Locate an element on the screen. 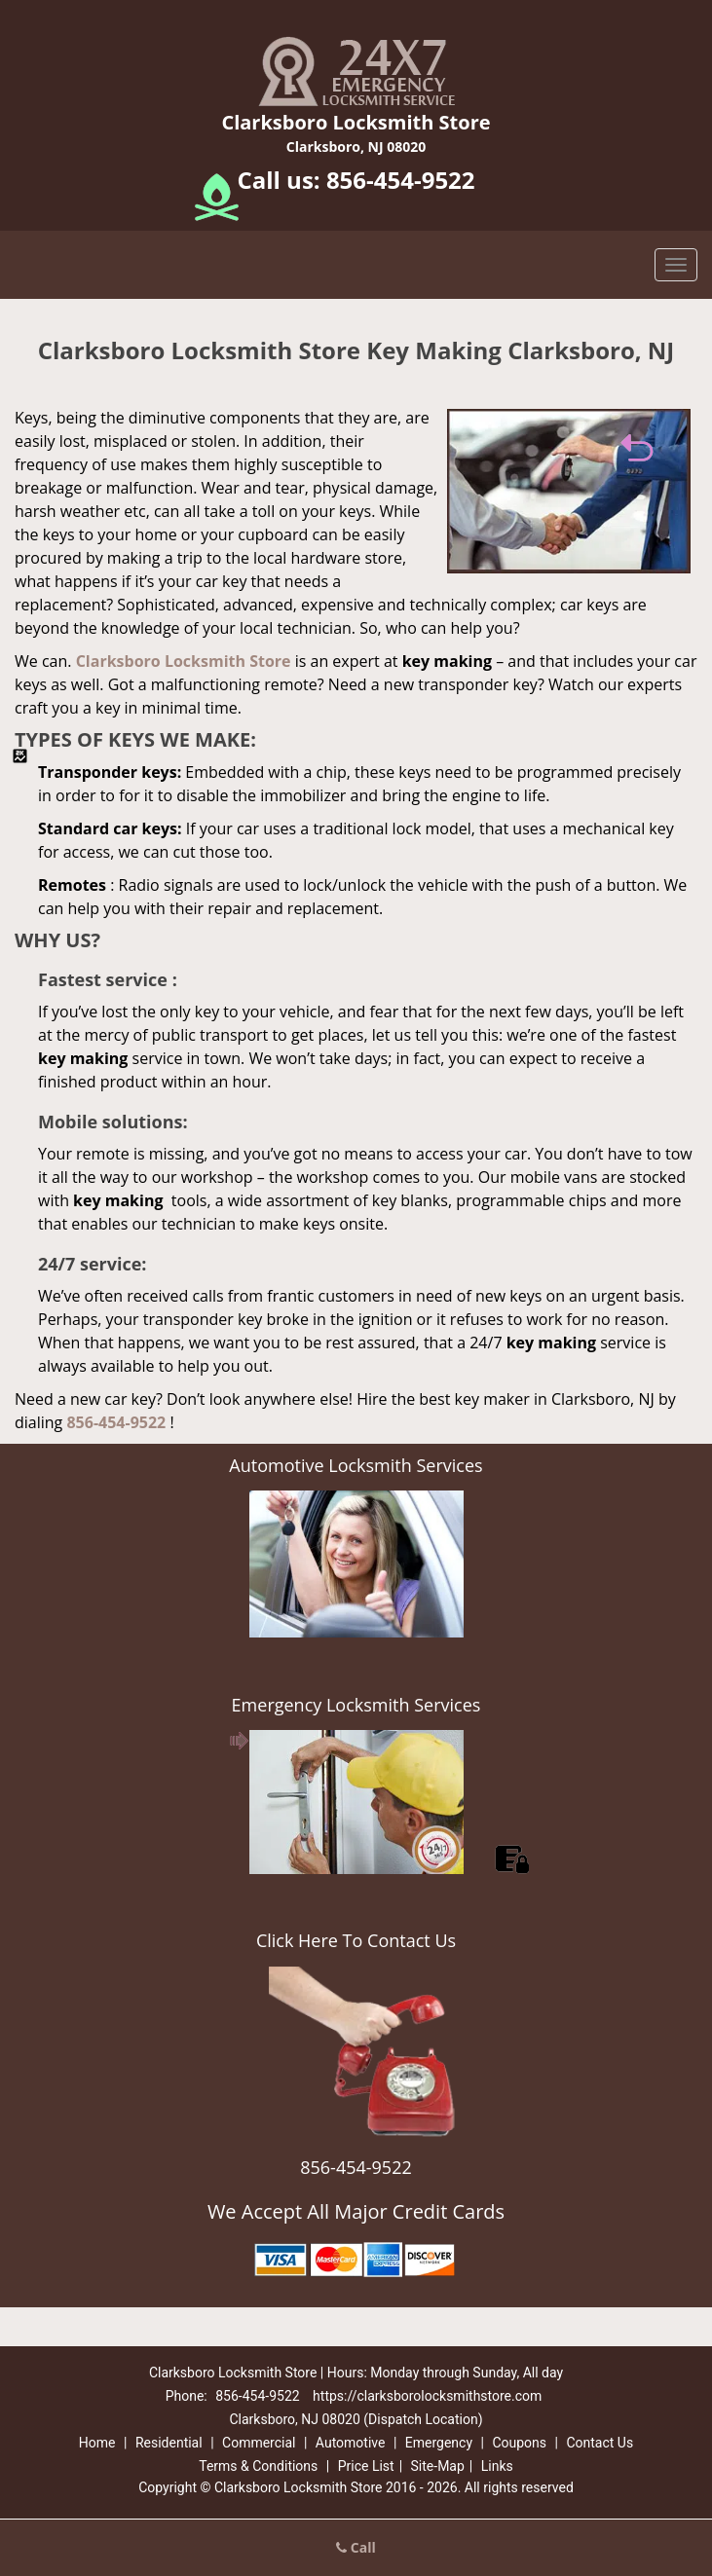  lock a specific row in a spreadsheet or table is located at coordinates (510, 1858).